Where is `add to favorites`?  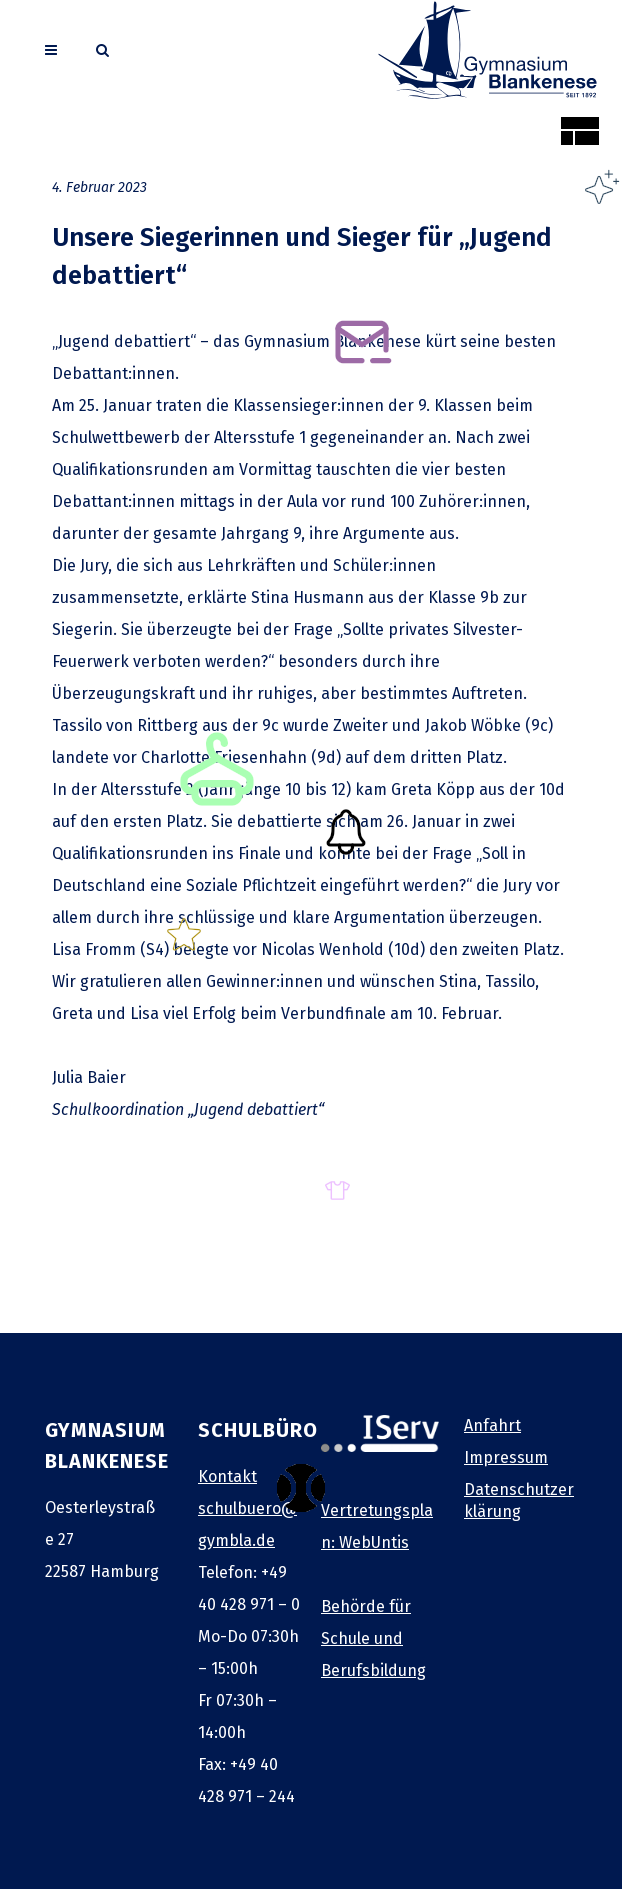
add to favorites is located at coordinates (184, 935).